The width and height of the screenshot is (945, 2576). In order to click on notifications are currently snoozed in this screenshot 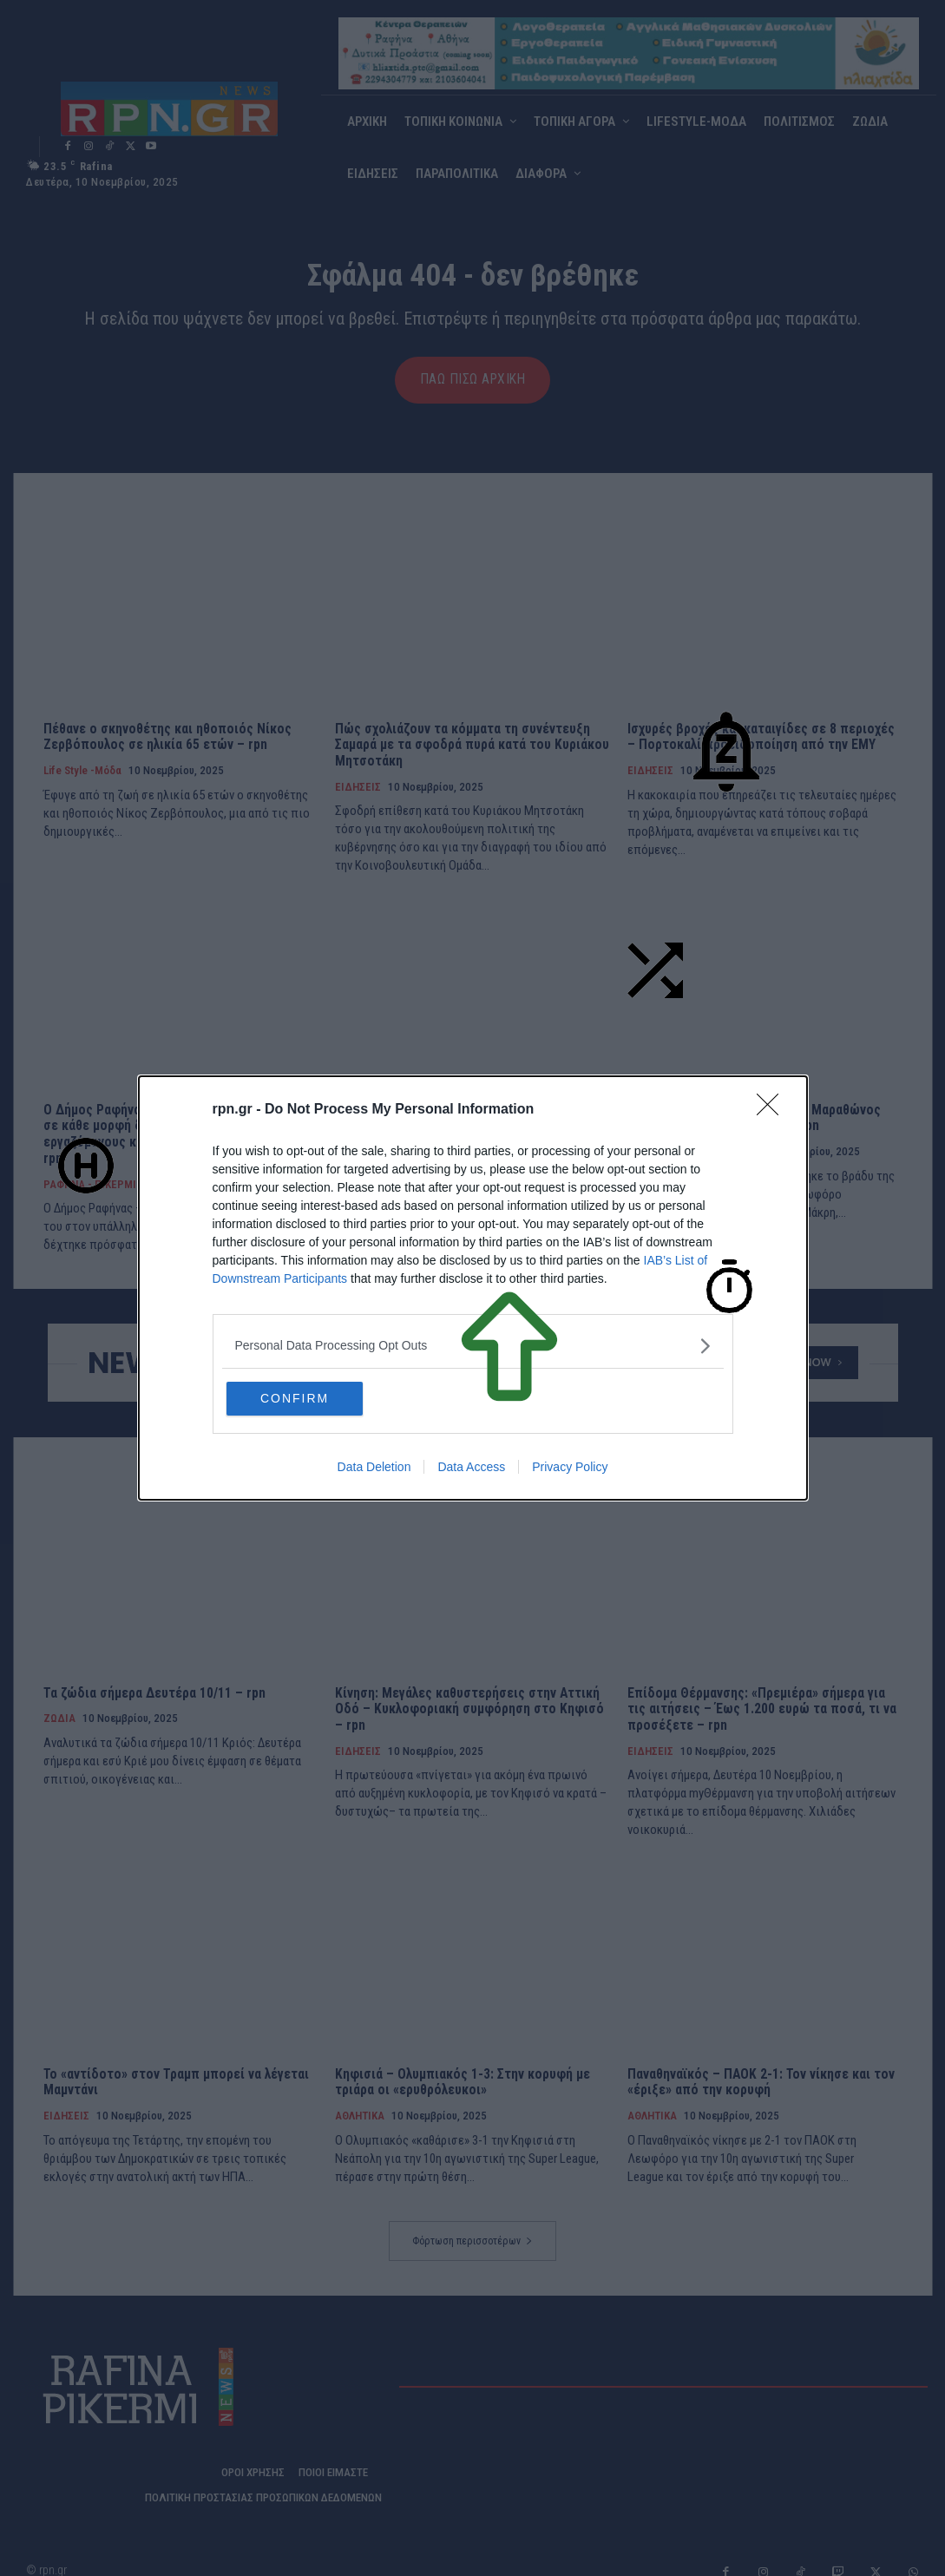, I will do `click(726, 751)`.